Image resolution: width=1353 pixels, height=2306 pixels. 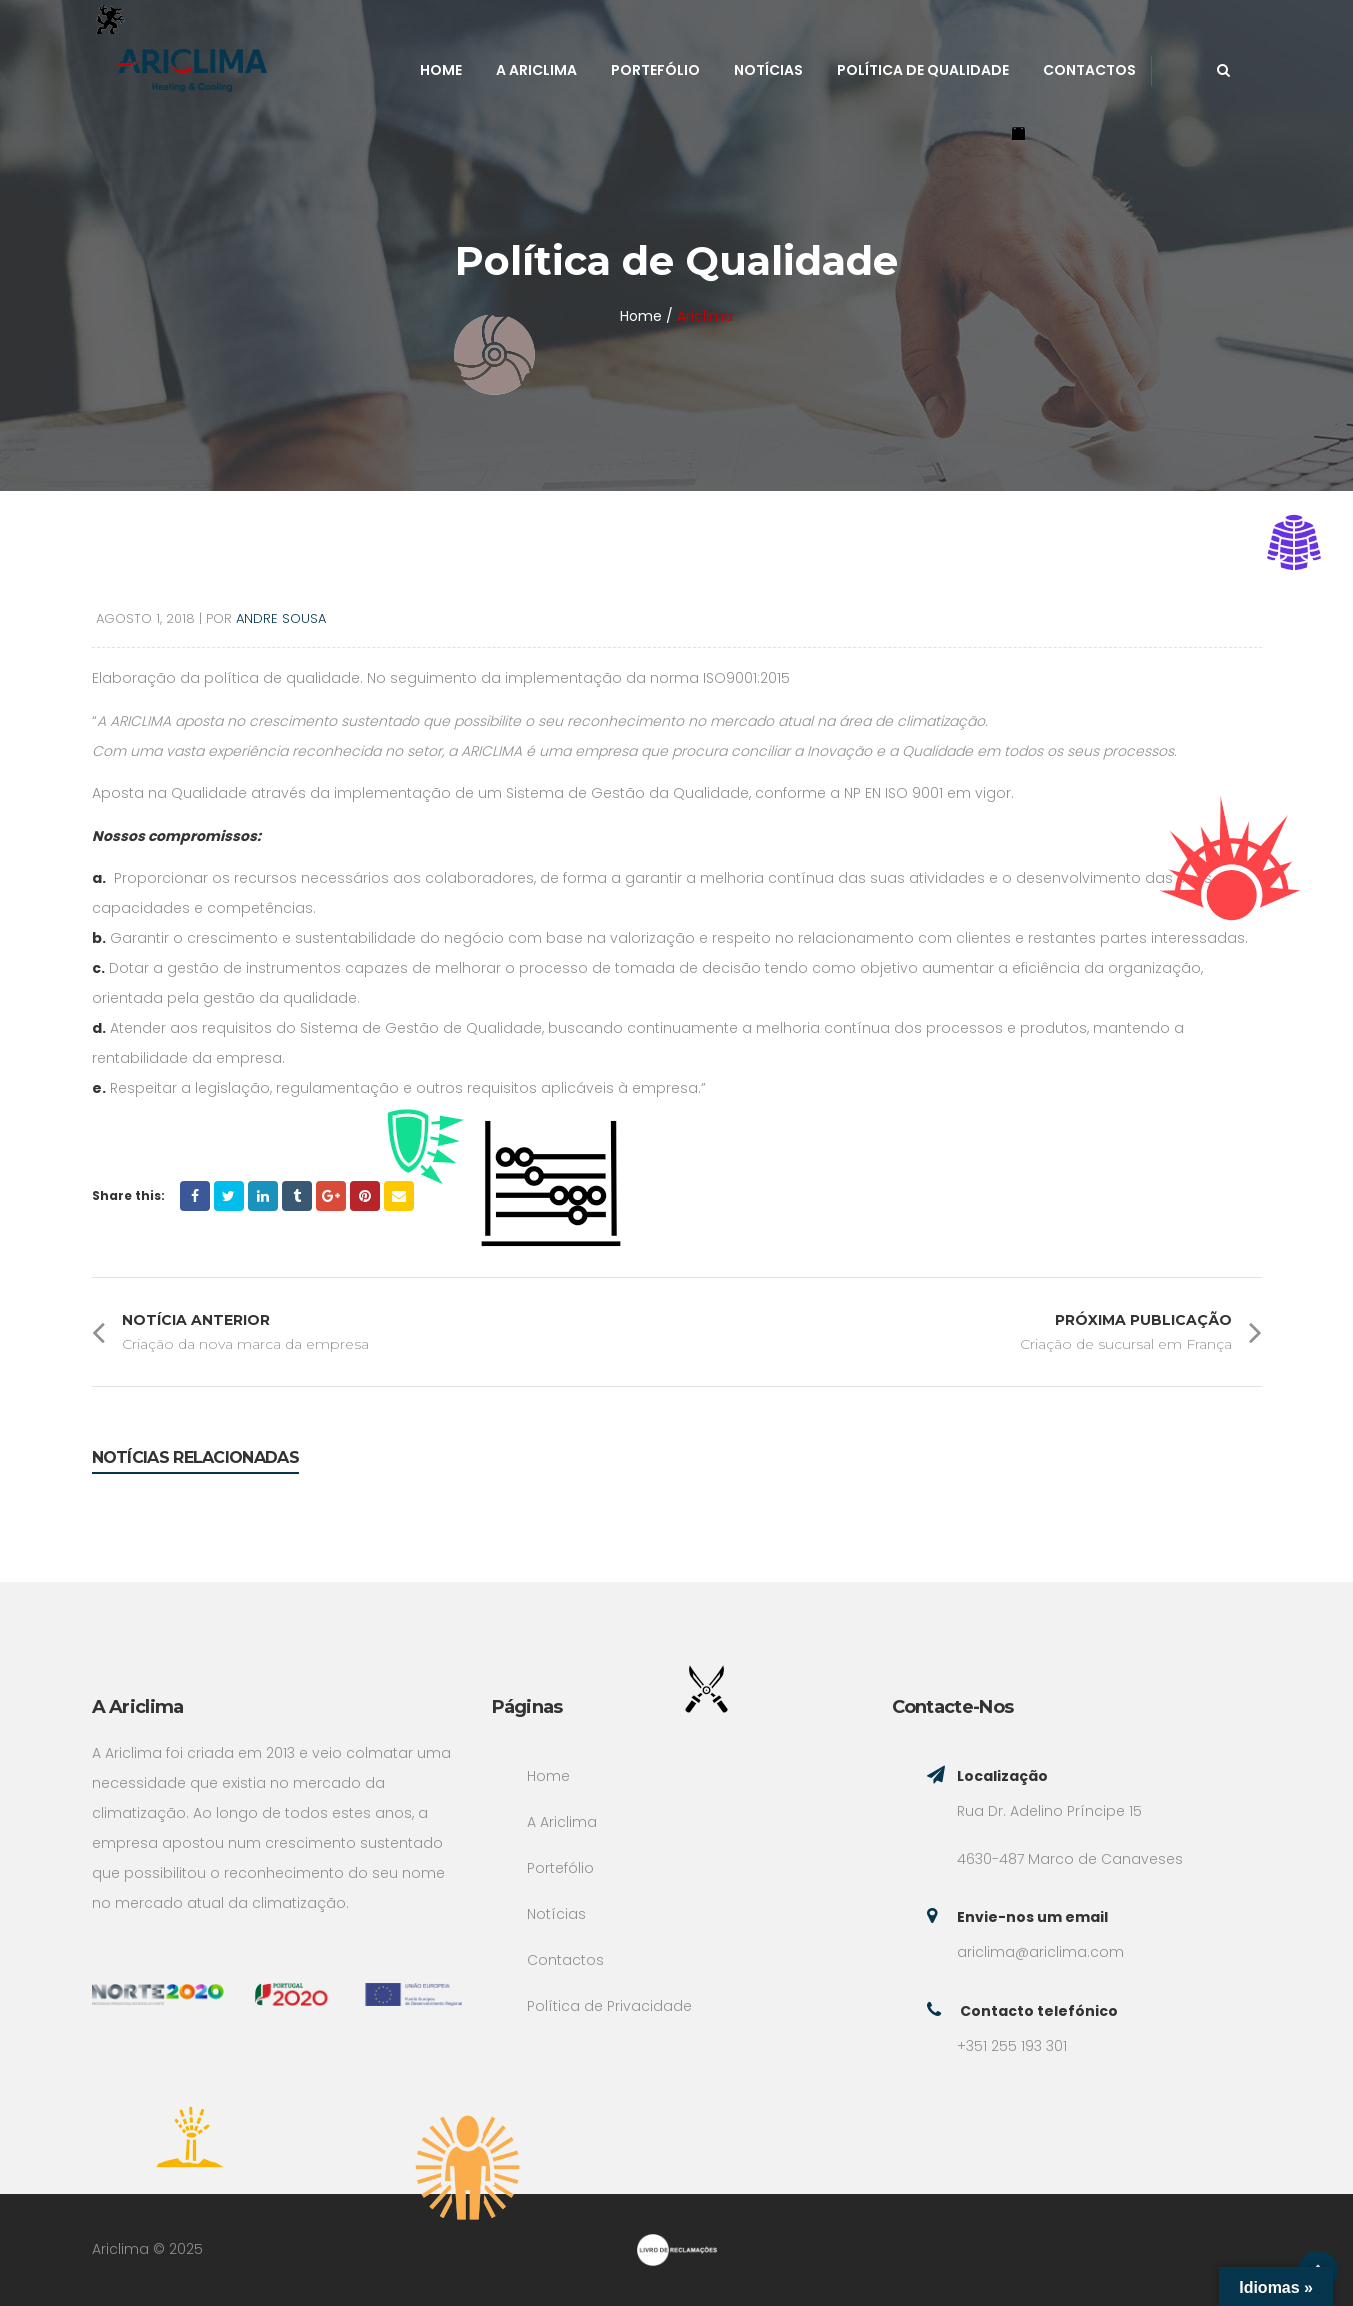 What do you see at coordinates (1294, 542) in the screenshot?
I see `select winter jacket or outerwear item` at bounding box center [1294, 542].